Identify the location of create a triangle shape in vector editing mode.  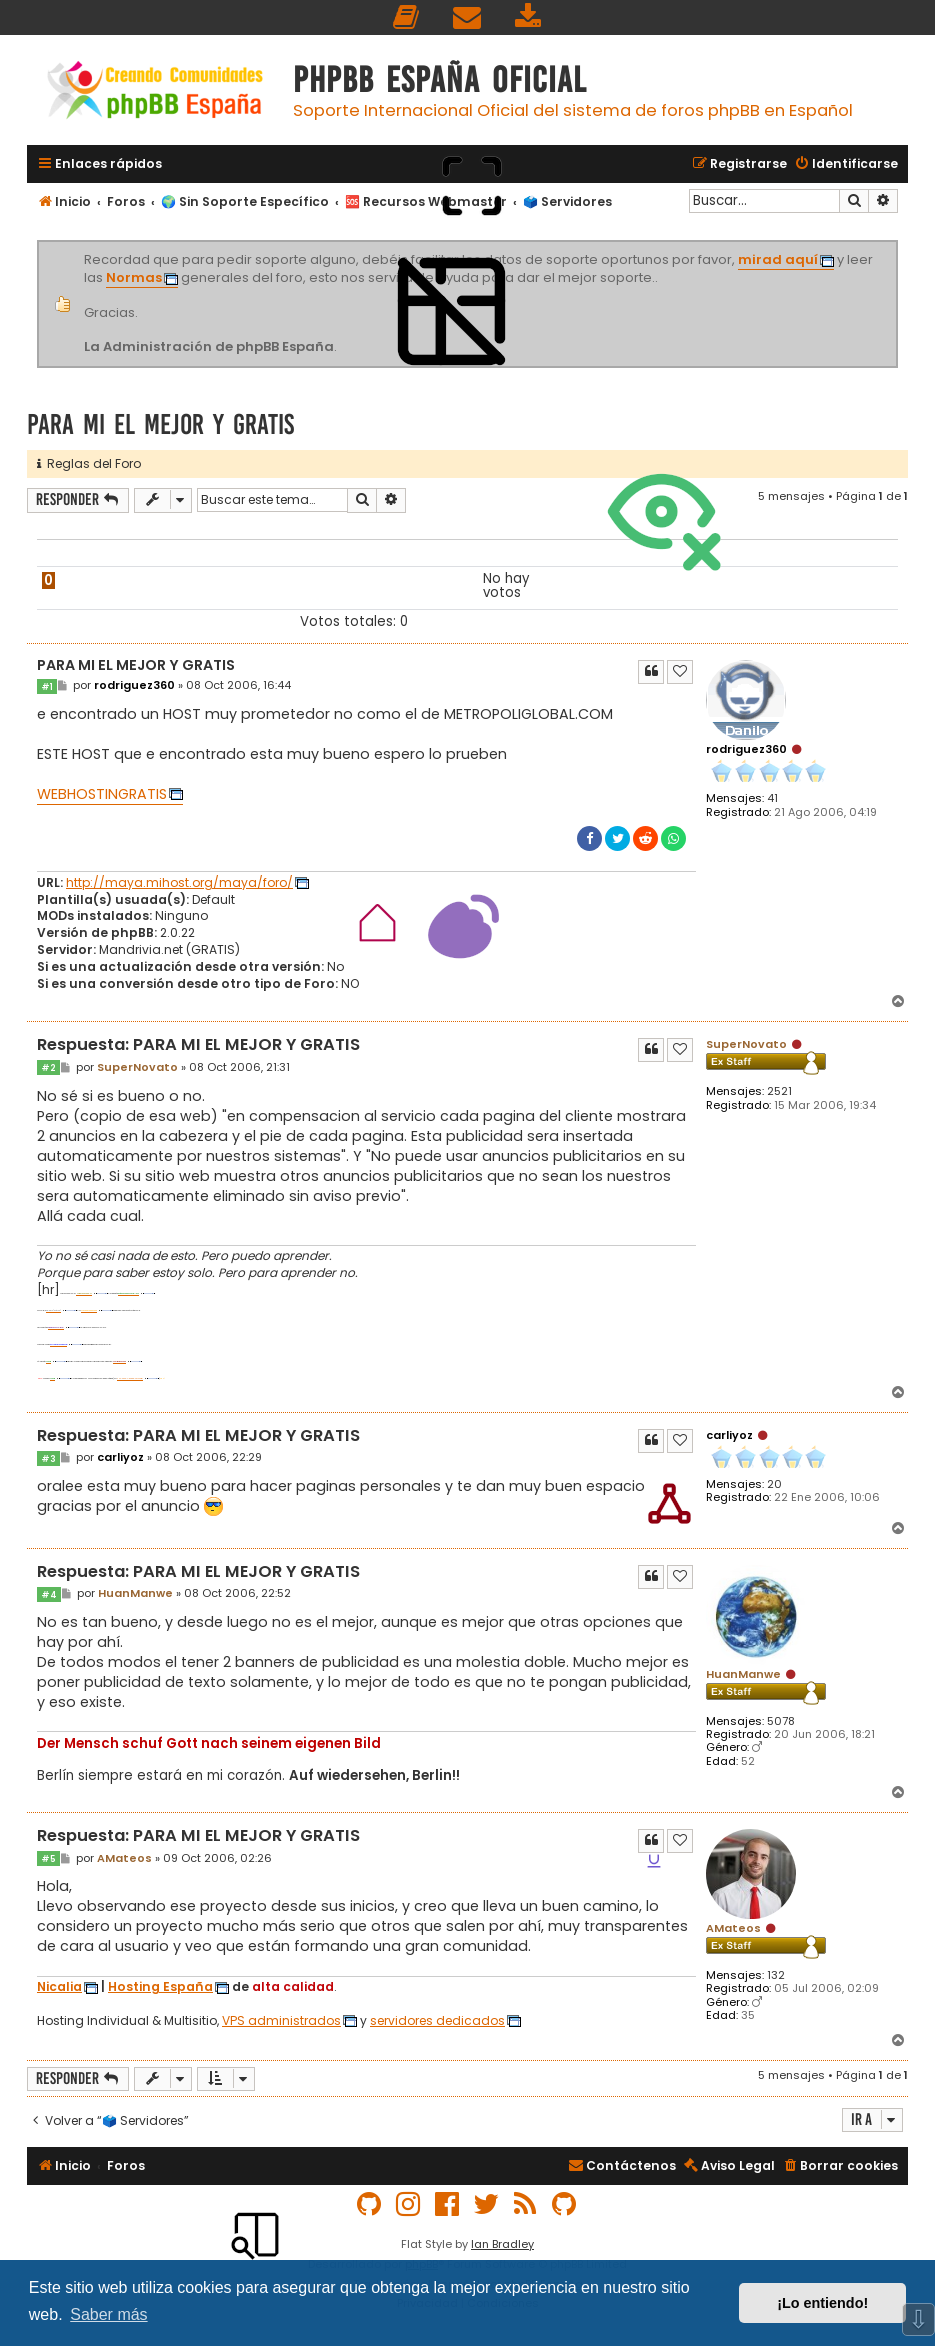
(669, 1502).